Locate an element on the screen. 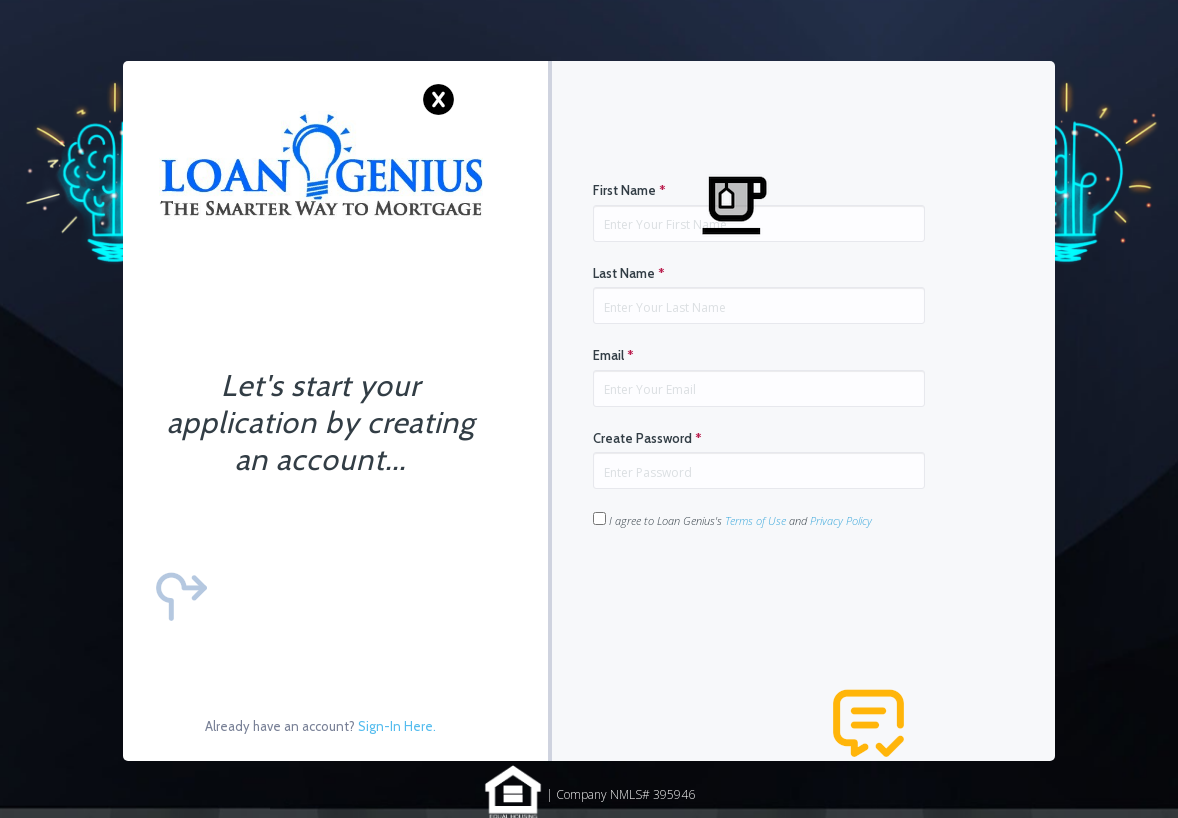  take the roundabout exit to the right is located at coordinates (181, 595).